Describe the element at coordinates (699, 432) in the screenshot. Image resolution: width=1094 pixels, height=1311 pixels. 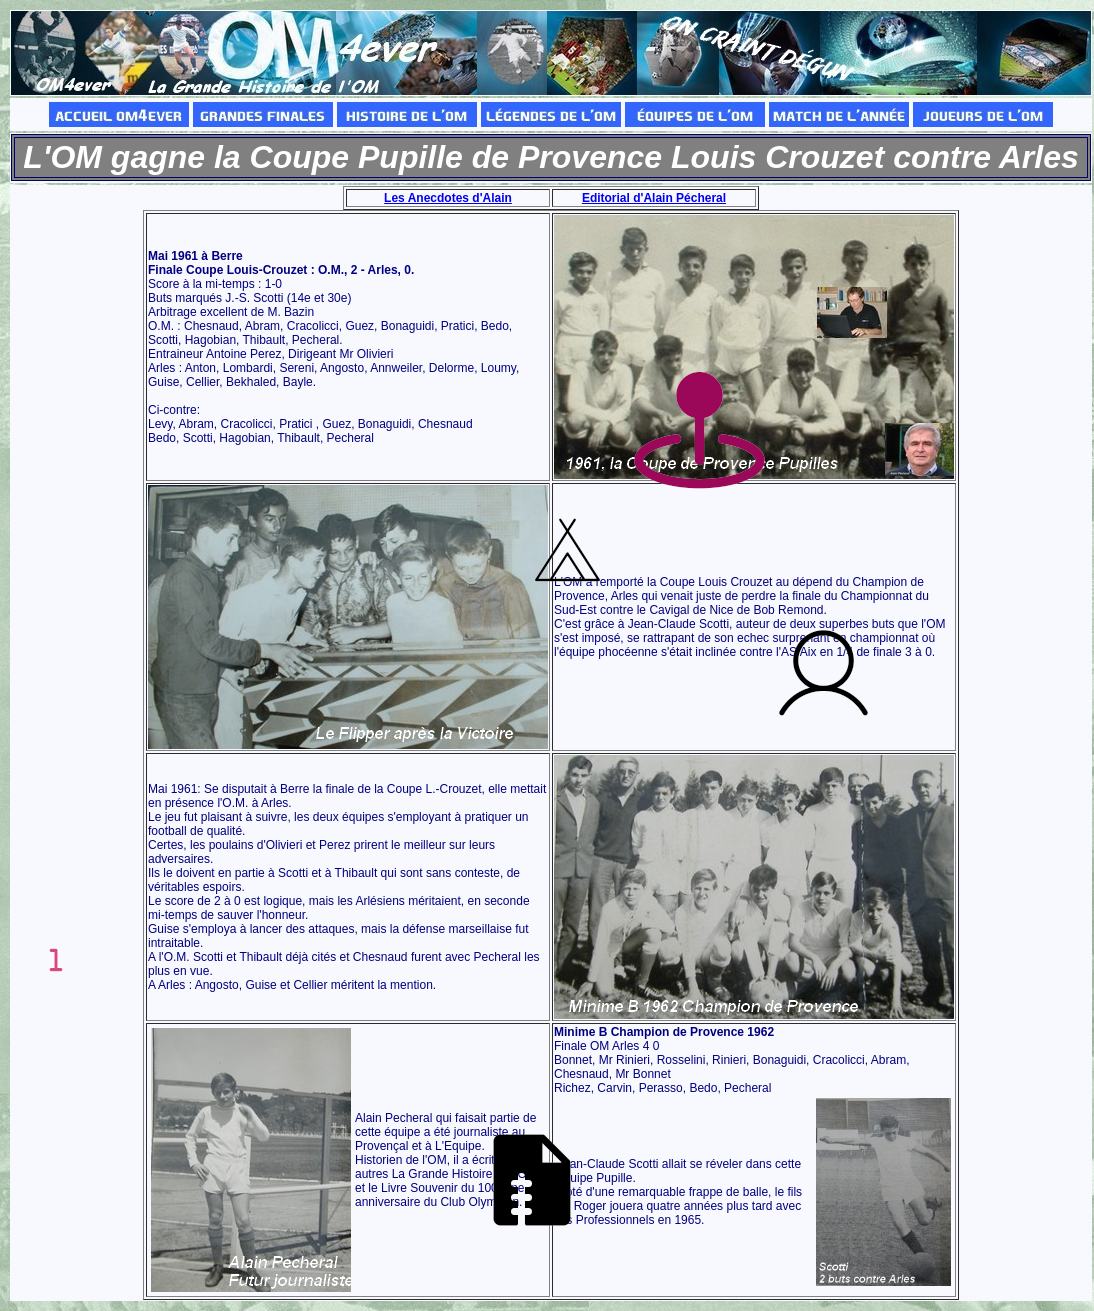
I see `view location area or radius` at that location.